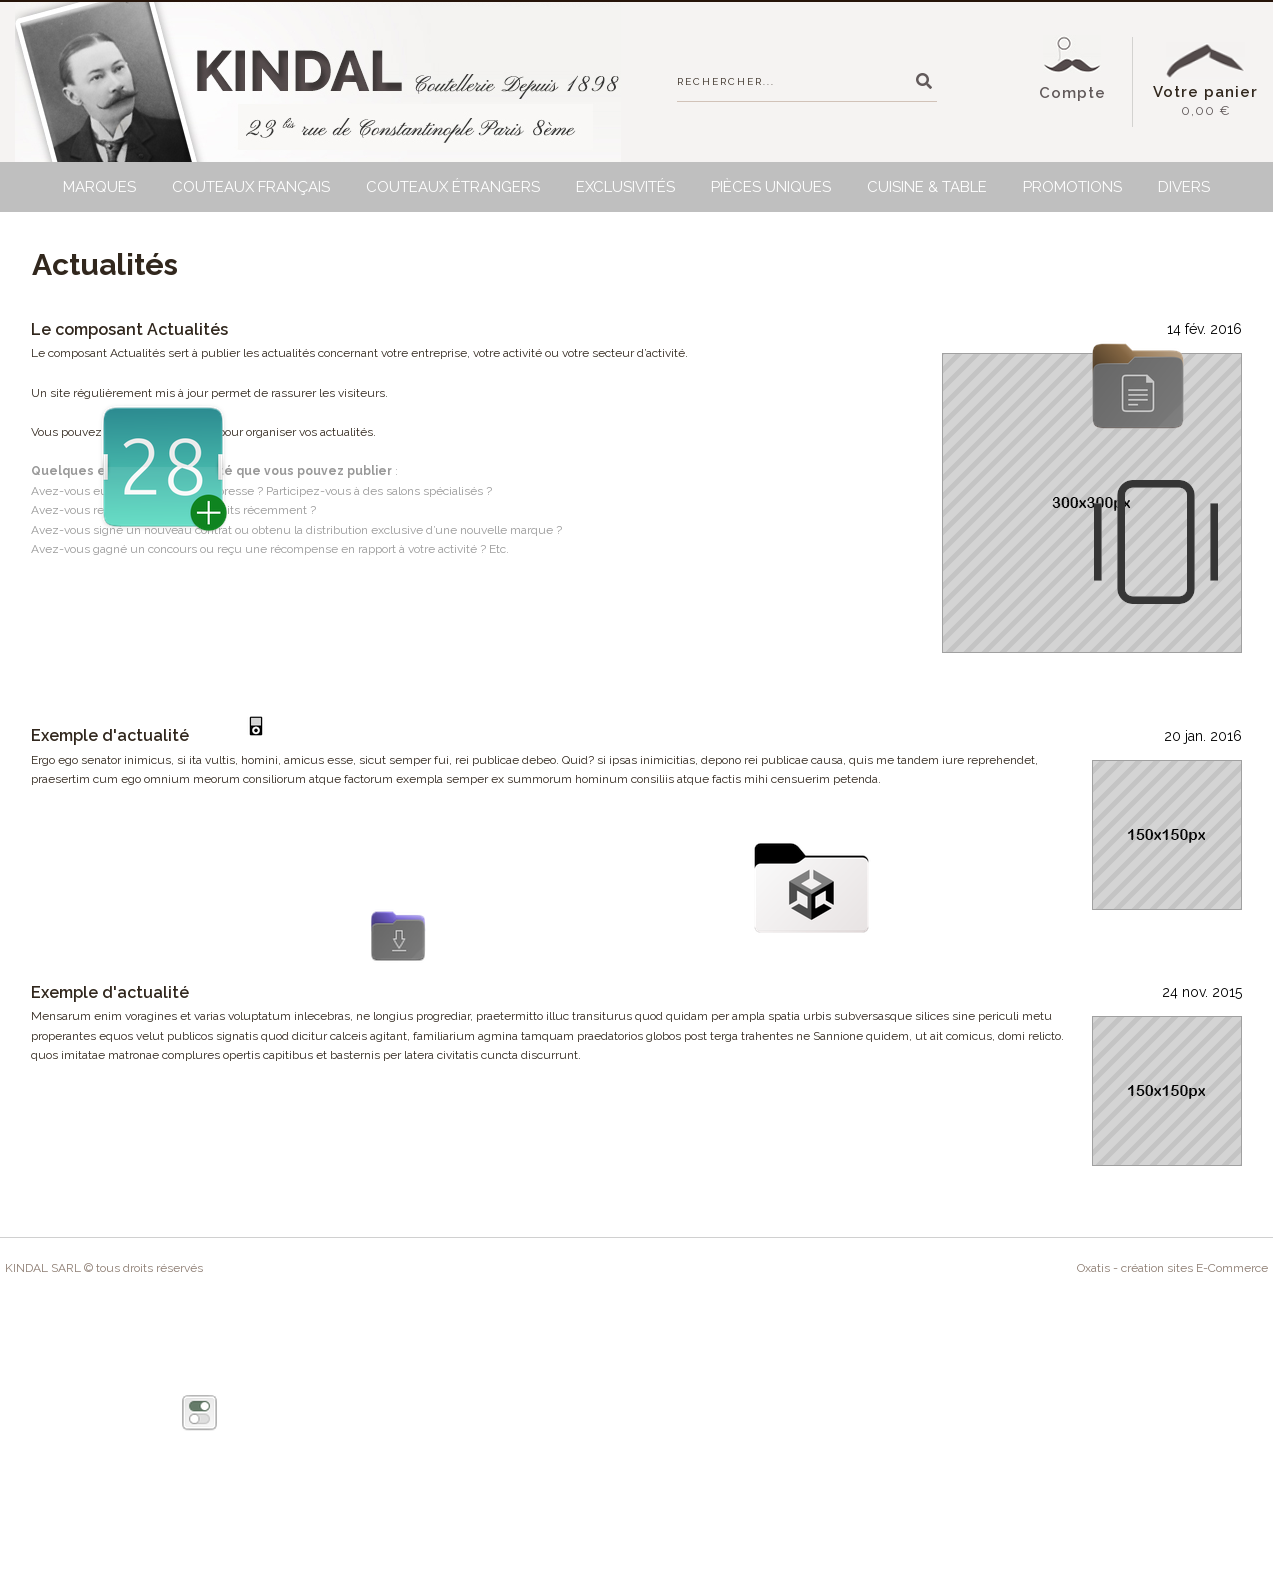 The image size is (1273, 1587). I want to click on access connected iPod Classic device, so click(256, 726).